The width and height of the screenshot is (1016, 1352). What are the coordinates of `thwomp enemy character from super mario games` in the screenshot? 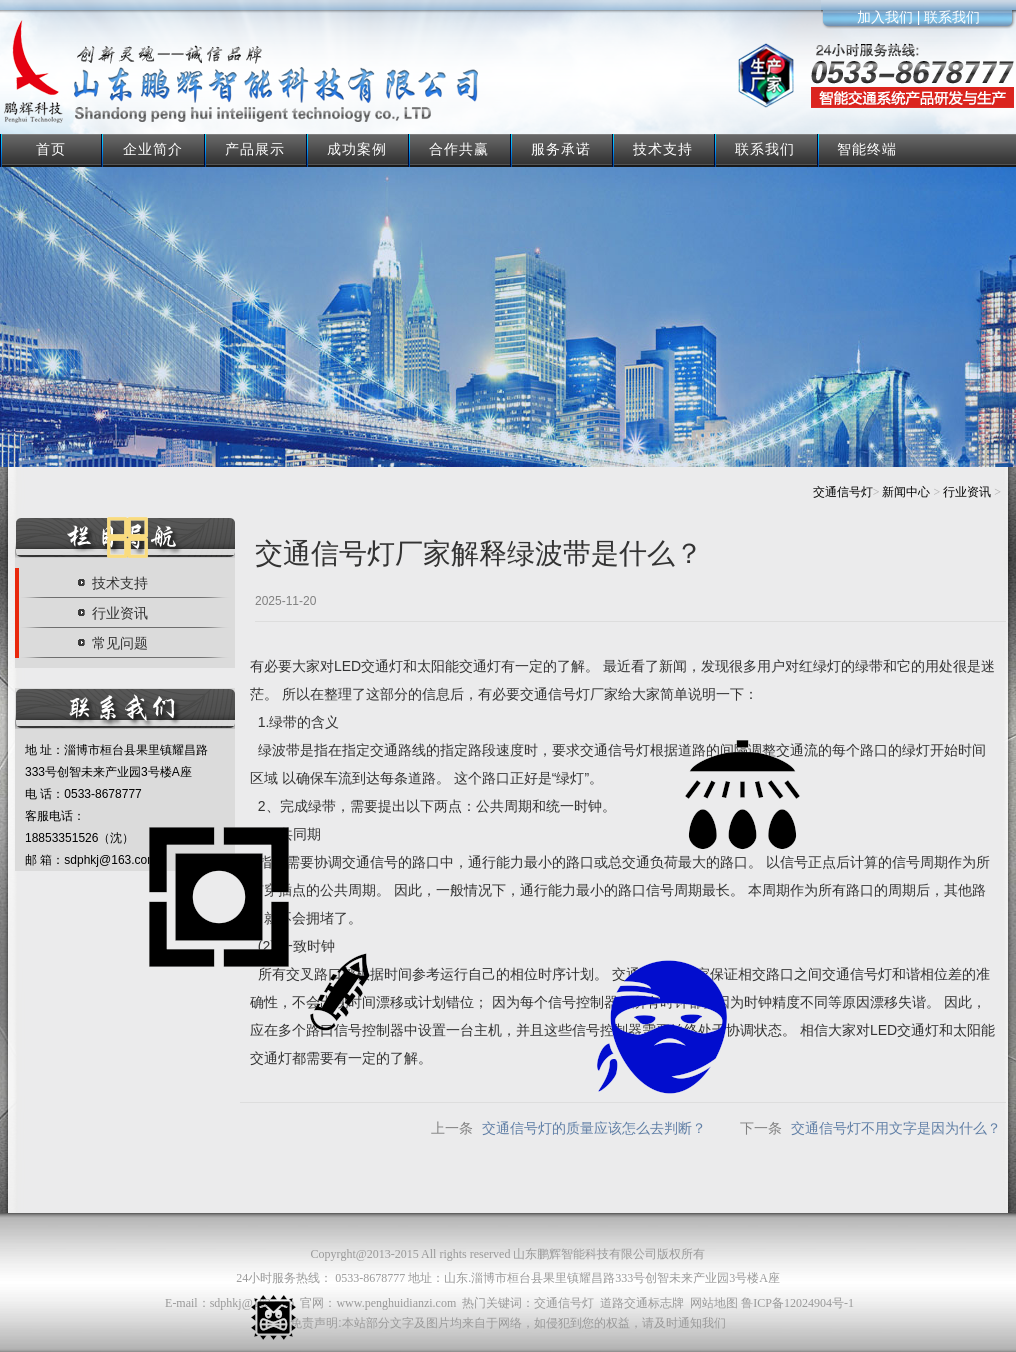 It's located at (273, 1317).